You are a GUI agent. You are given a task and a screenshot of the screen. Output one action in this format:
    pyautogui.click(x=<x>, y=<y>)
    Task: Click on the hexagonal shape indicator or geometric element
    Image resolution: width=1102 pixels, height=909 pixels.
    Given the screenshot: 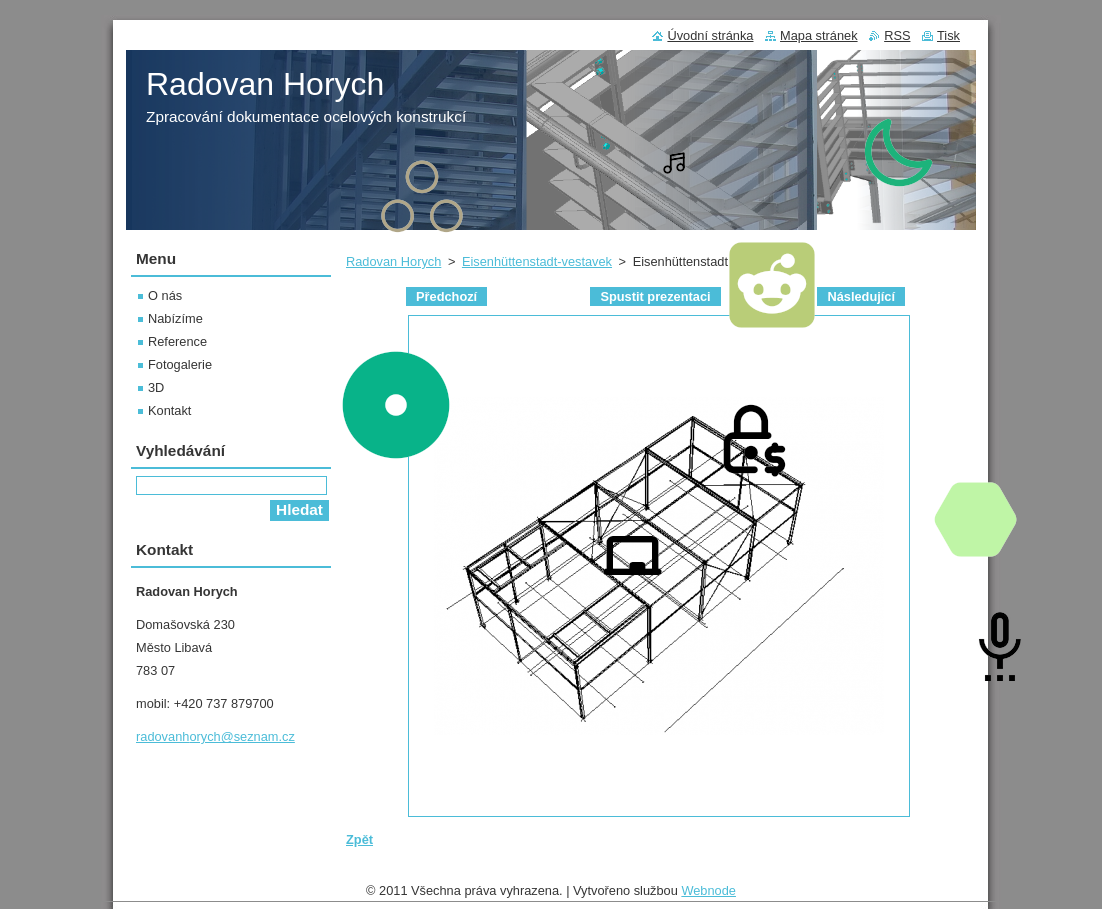 What is the action you would take?
    pyautogui.click(x=975, y=519)
    